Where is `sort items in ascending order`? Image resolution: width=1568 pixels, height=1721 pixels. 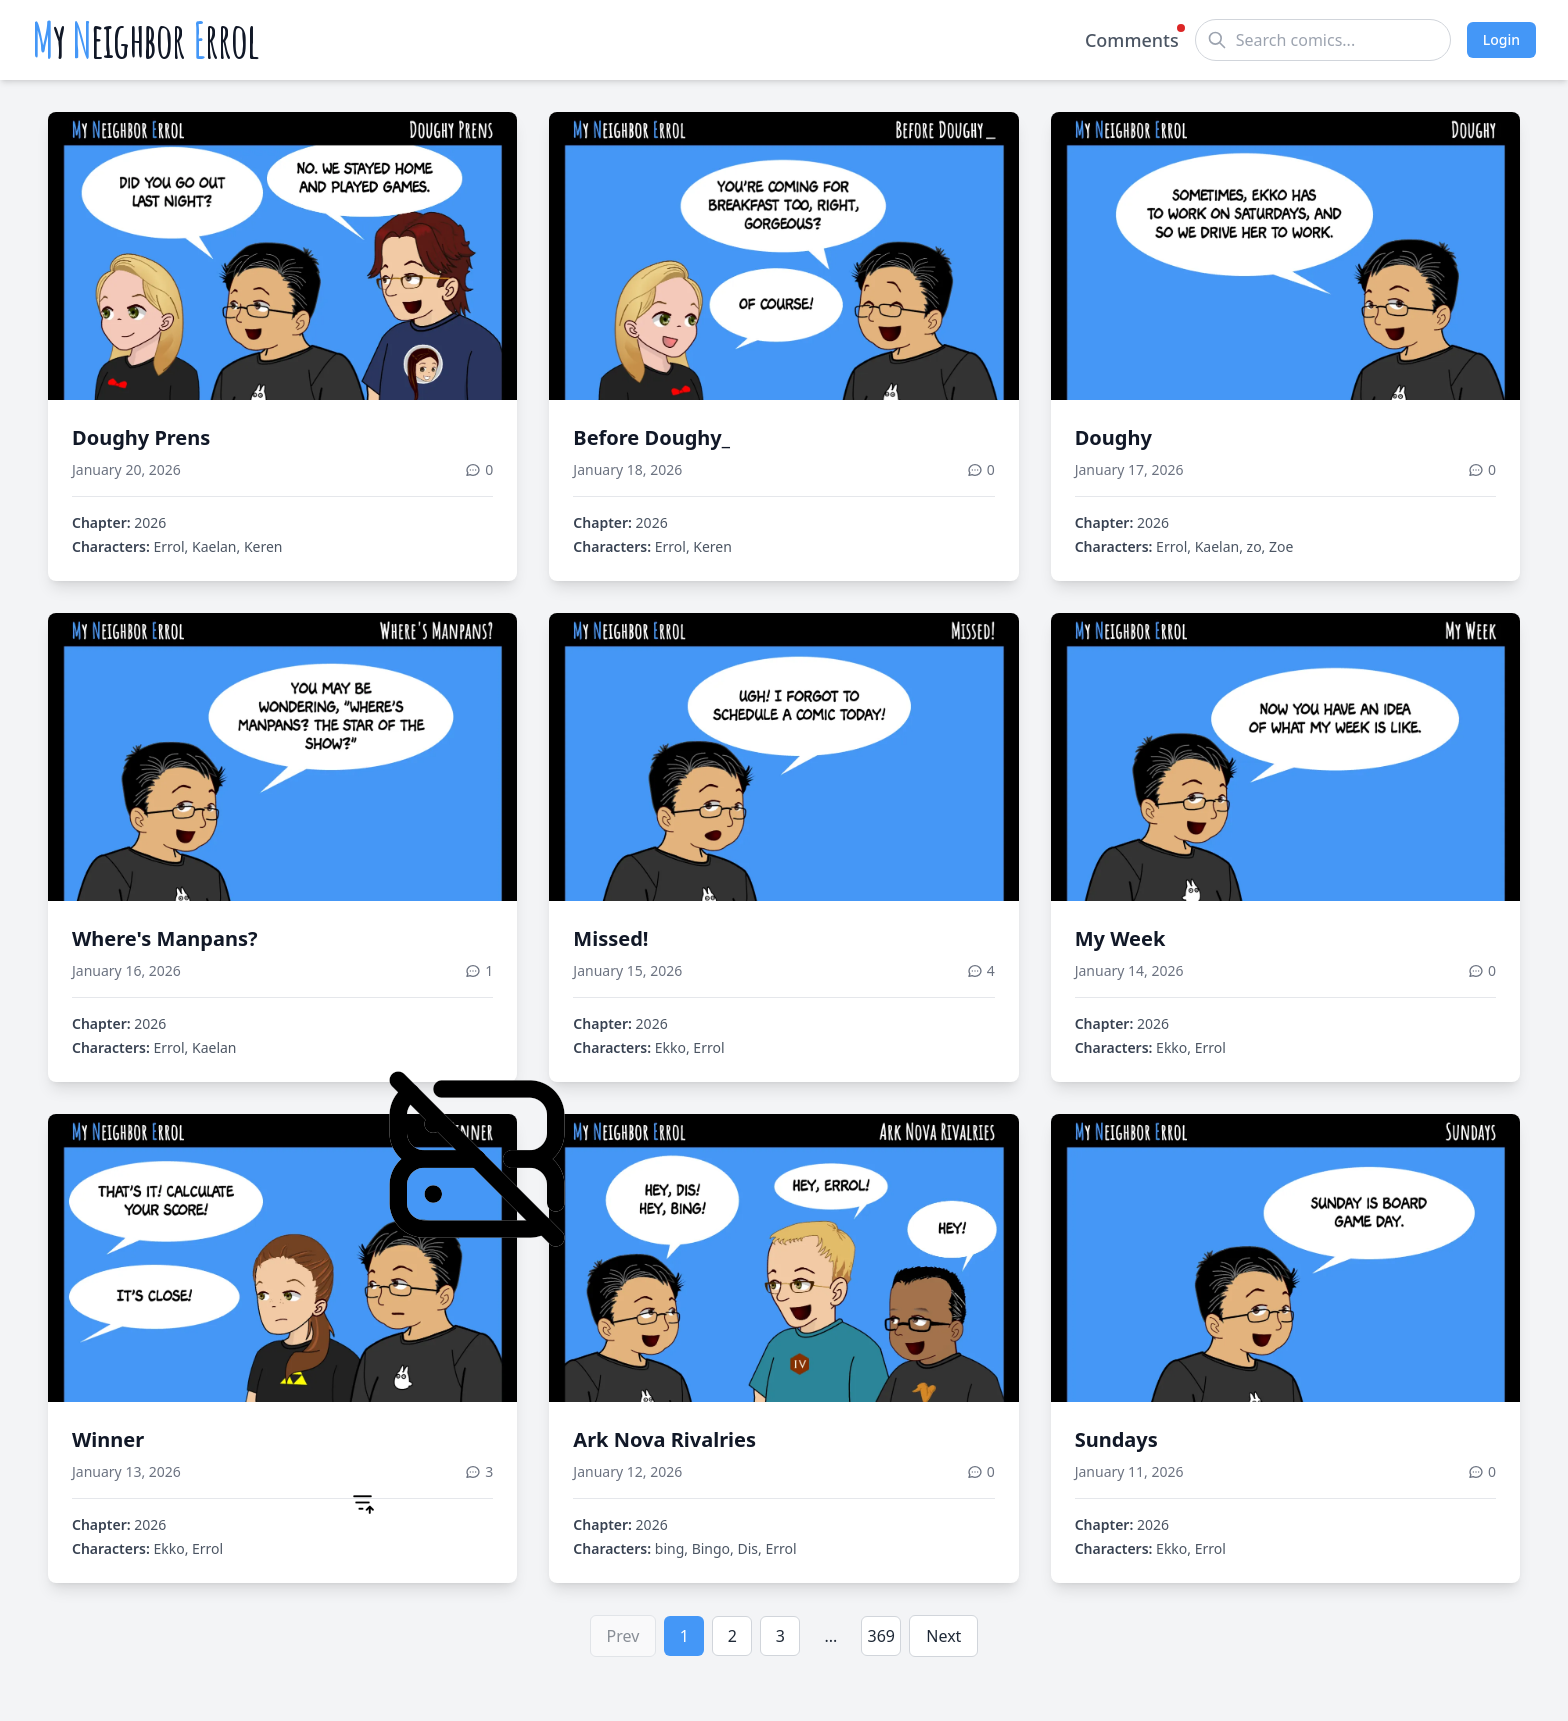
sort items in ascending order is located at coordinates (362, 1502).